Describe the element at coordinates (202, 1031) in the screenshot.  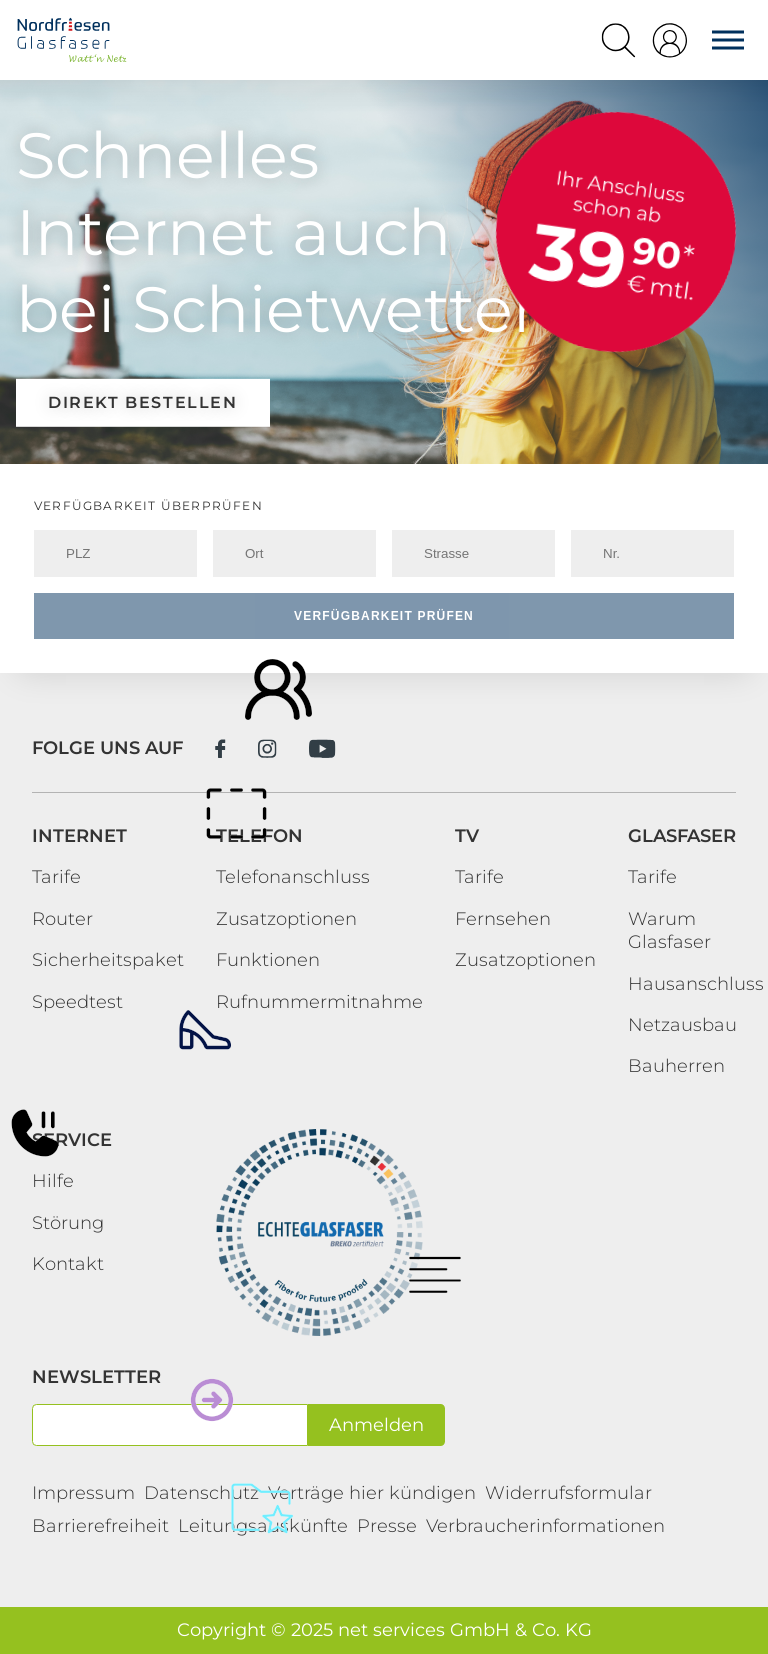
I see `browse women's footwear category` at that location.